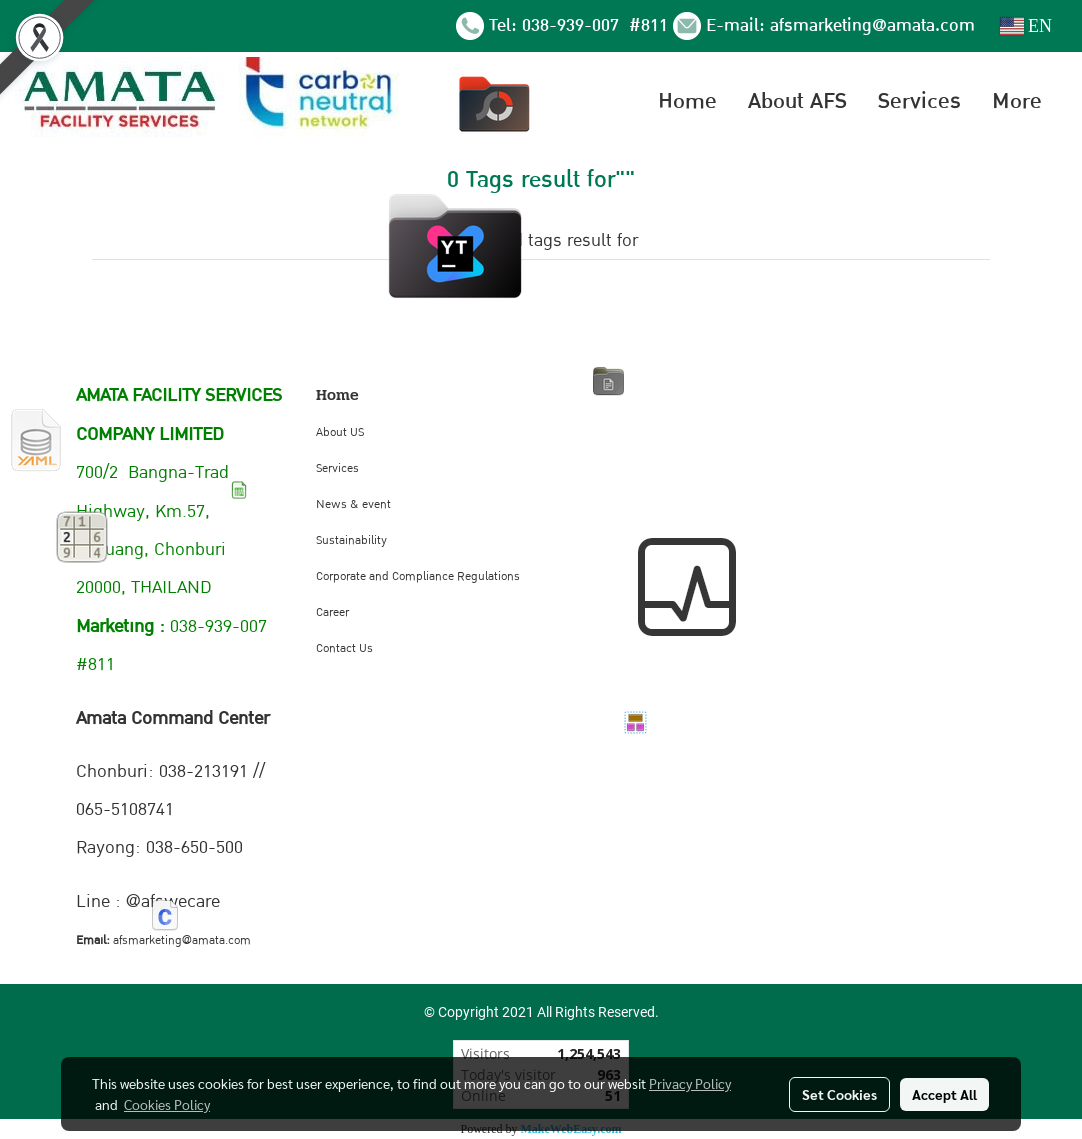  What do you see at coordinates (82, 537) in the screenshot?
I see `launch gnome sudoku puzzle game` at bounding box center [82, 537].